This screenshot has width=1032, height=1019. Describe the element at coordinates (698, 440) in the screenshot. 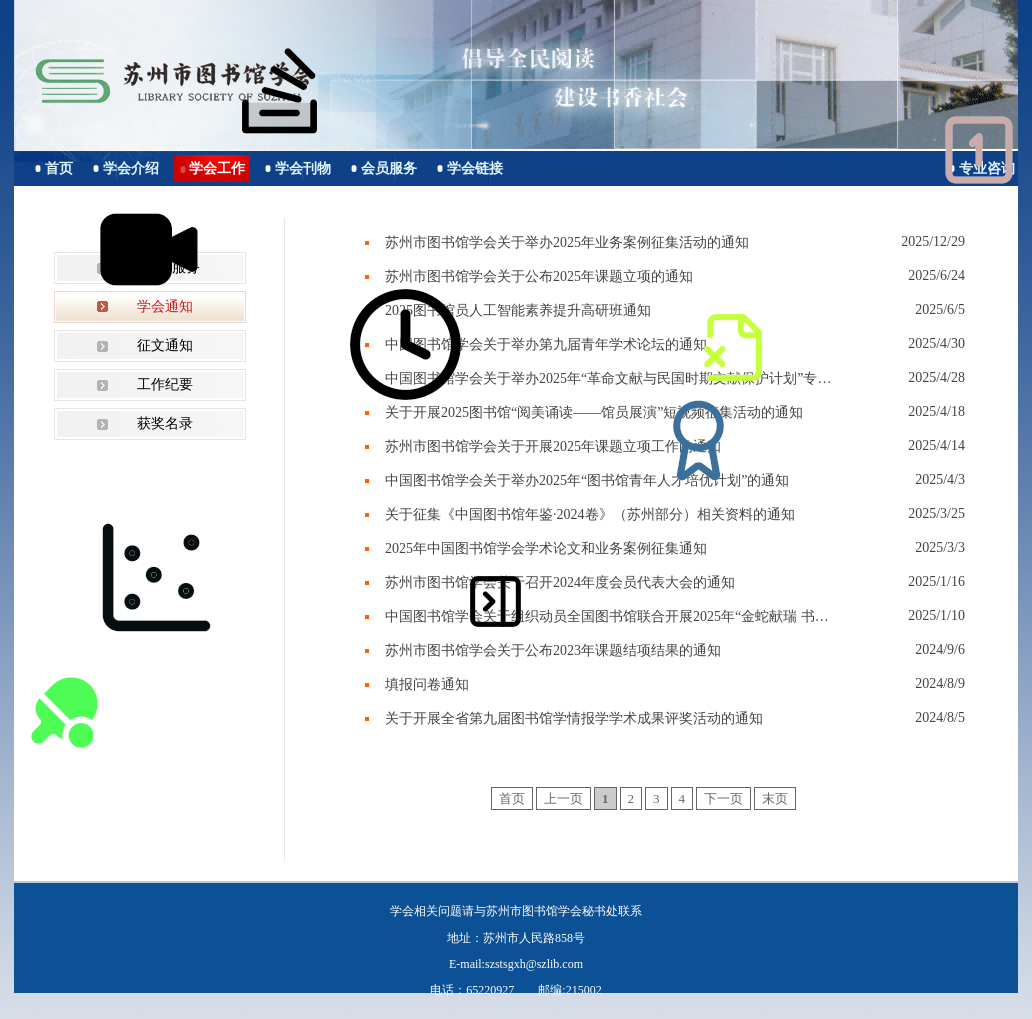

I see `view achievements or awards` at that location.